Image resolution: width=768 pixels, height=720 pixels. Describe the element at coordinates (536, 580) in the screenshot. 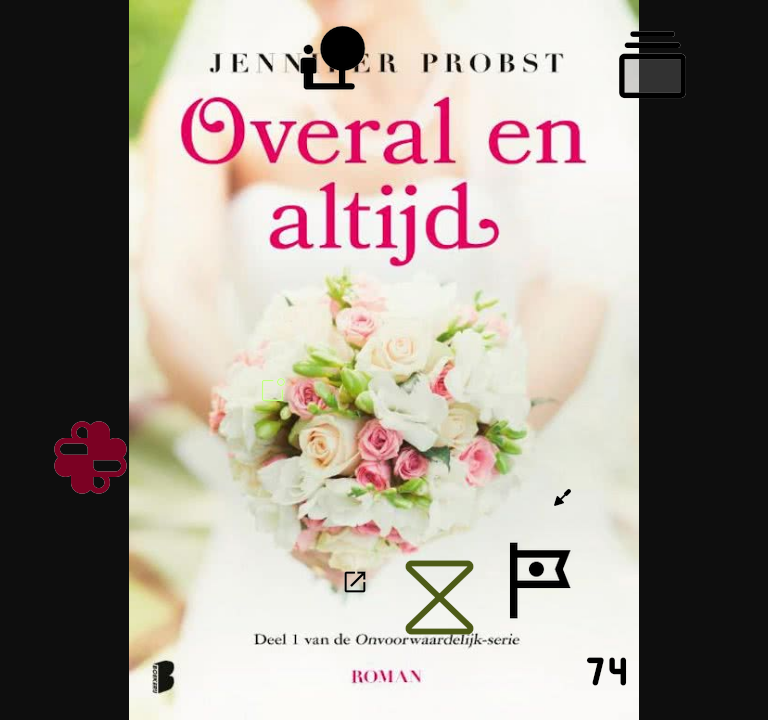

I see `start a guided tour or walkthrough` at that location.